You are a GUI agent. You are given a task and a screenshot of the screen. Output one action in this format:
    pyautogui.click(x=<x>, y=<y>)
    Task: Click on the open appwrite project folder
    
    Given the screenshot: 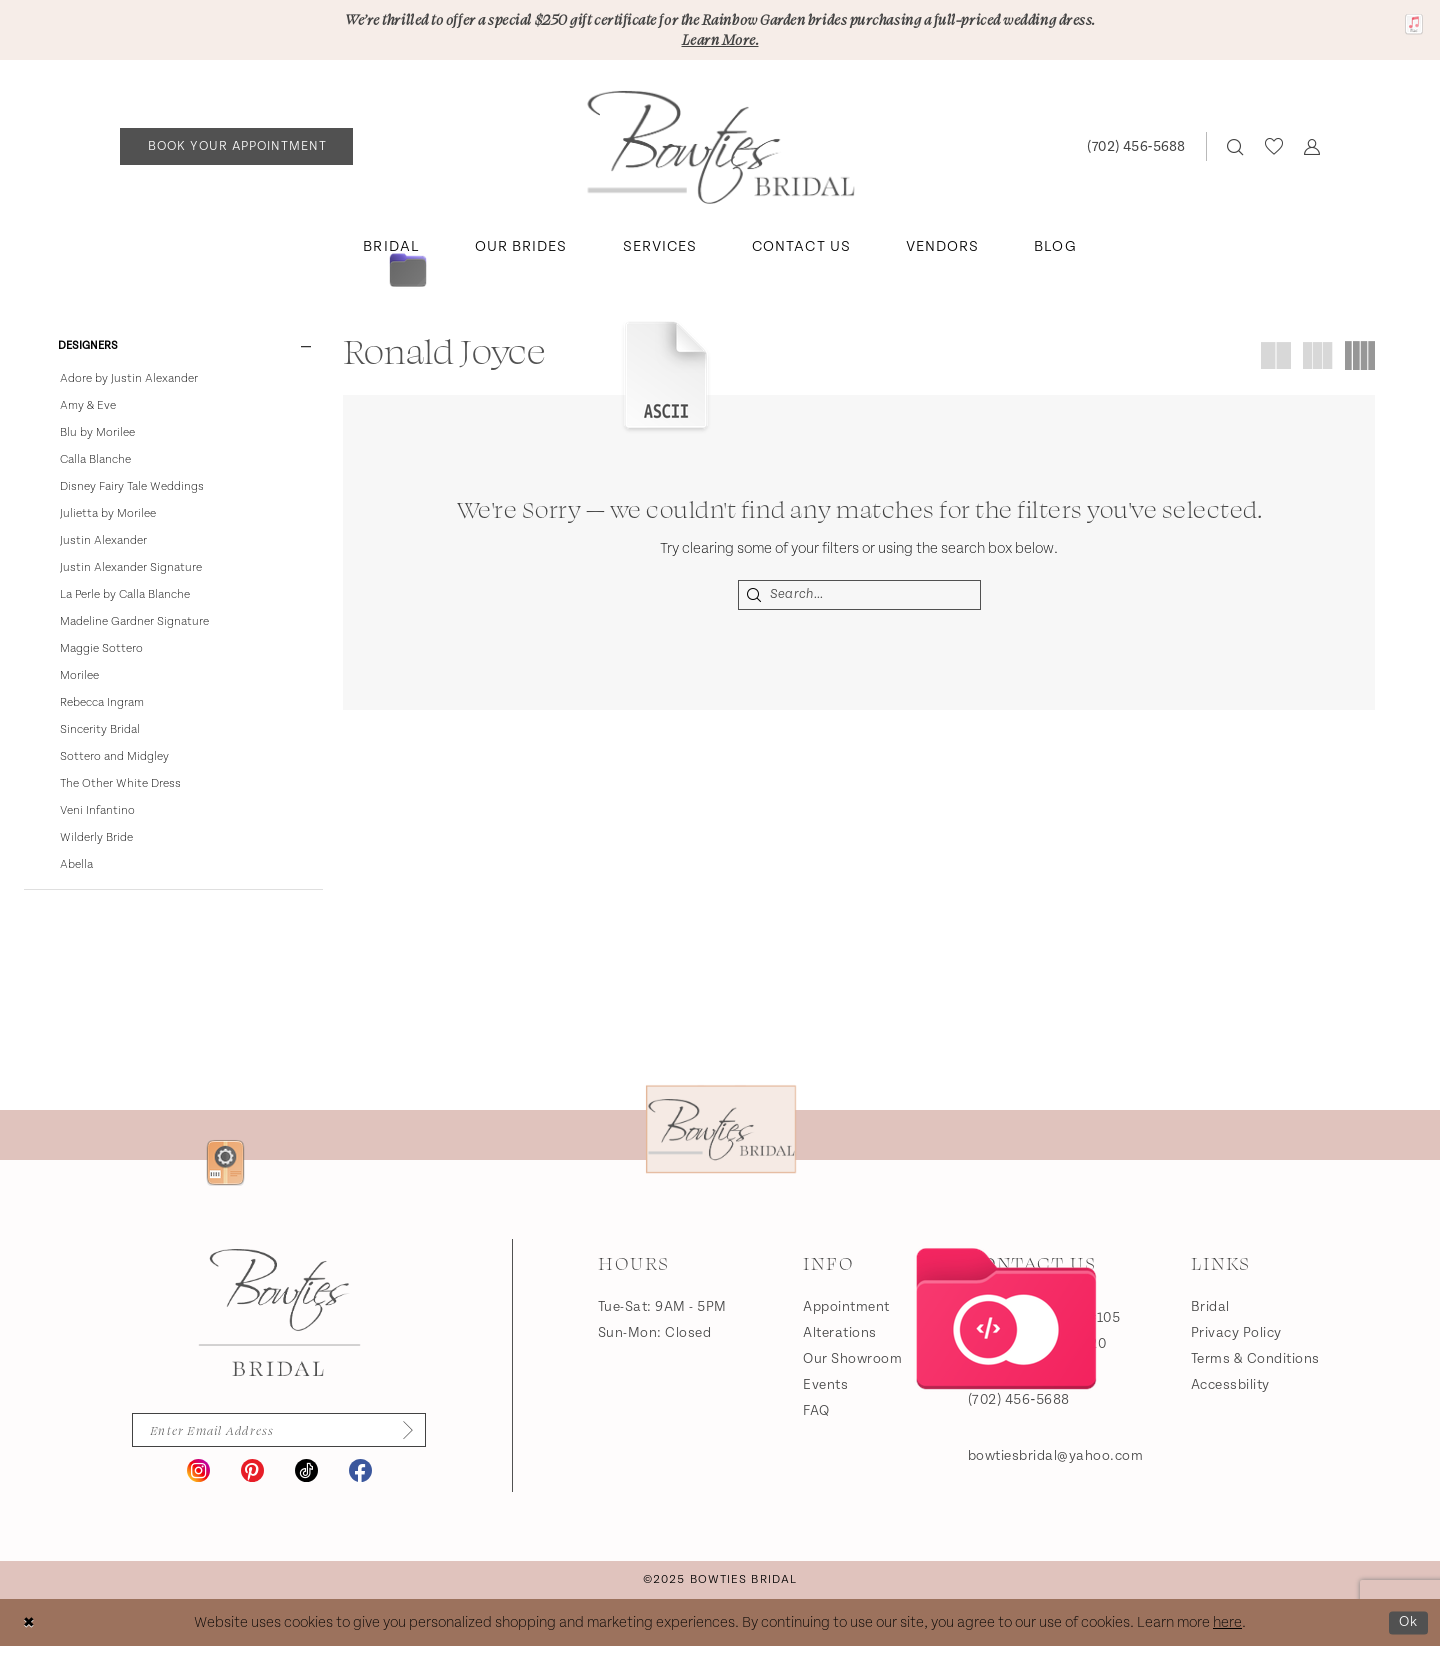 What is the action you would take?
    pyautogui.click(x=1005, y=1323)
    